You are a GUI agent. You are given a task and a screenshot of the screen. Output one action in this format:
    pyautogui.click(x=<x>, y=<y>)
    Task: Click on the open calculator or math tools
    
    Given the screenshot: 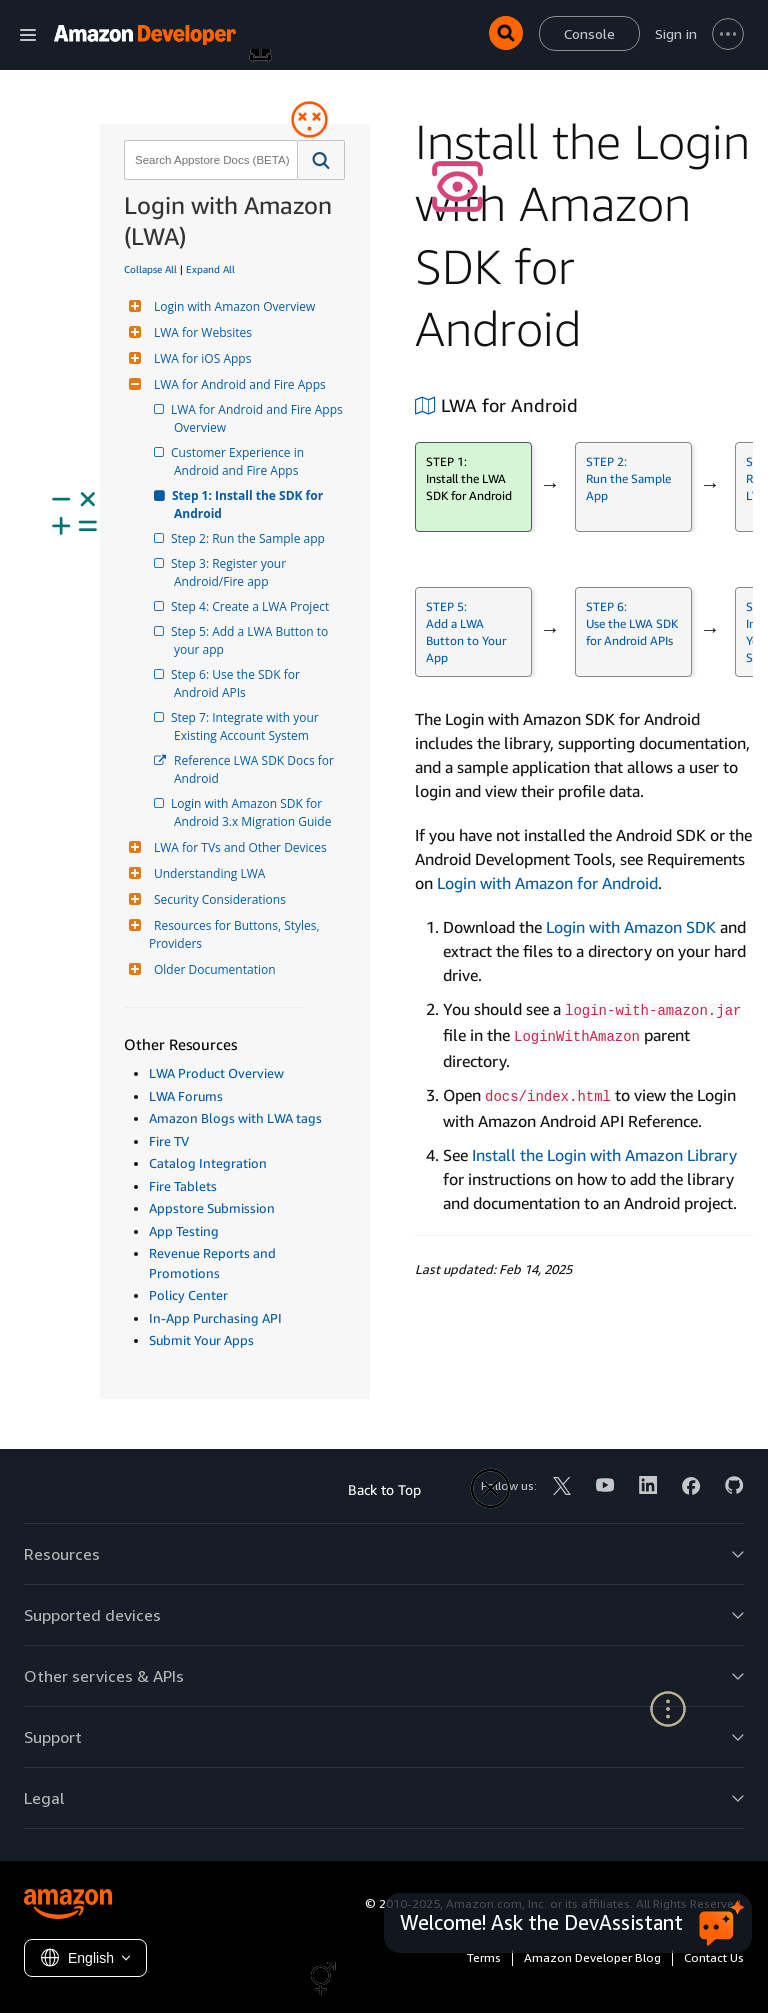 What is the action you would take?
    pyautogui.click(x=74, y=512)
    